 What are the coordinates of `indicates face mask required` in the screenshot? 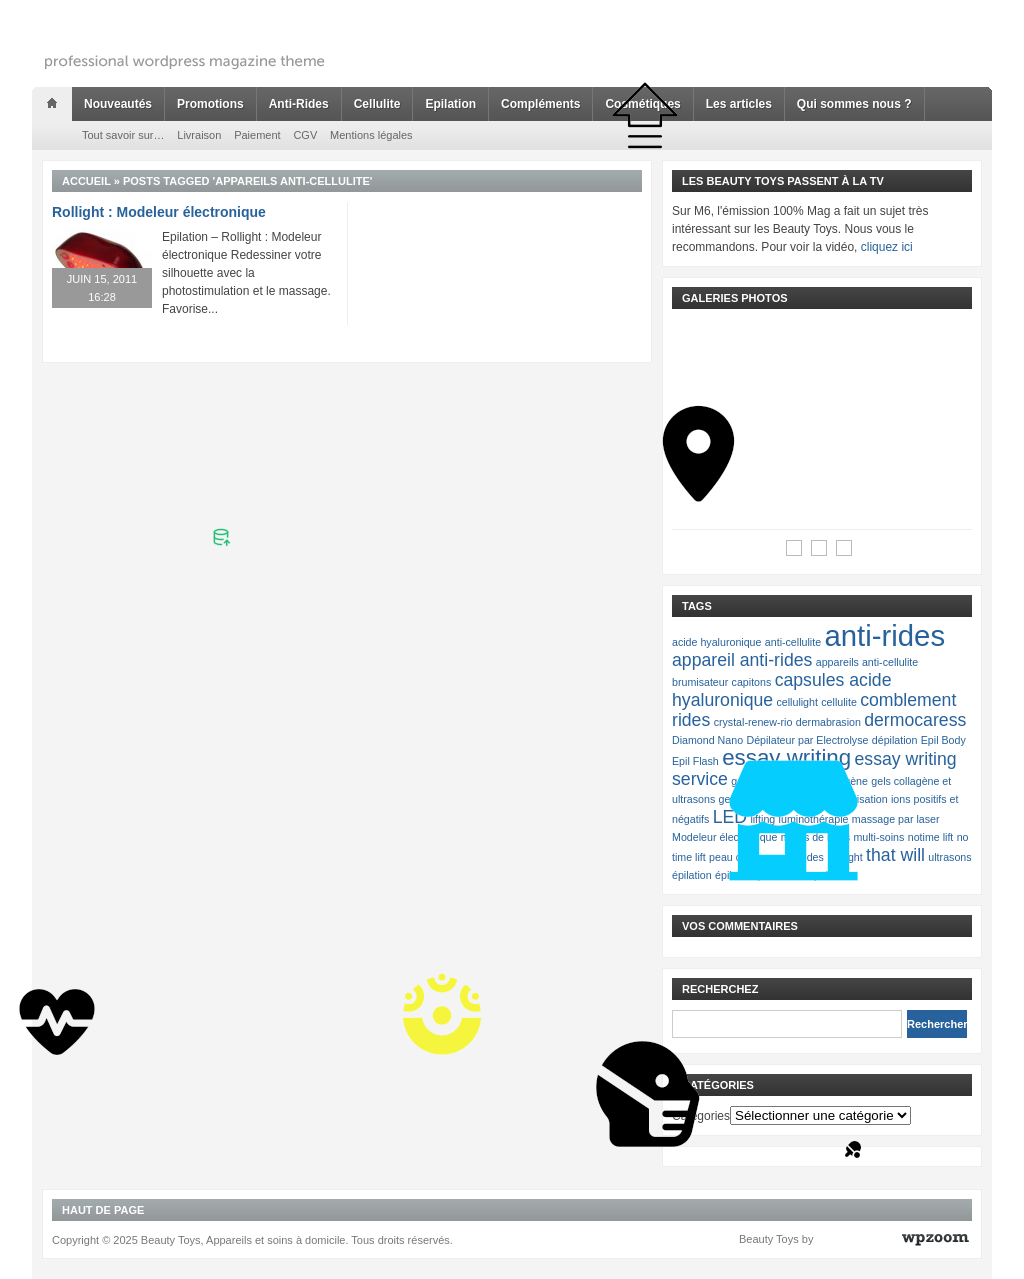 It's located at (649, 1094).